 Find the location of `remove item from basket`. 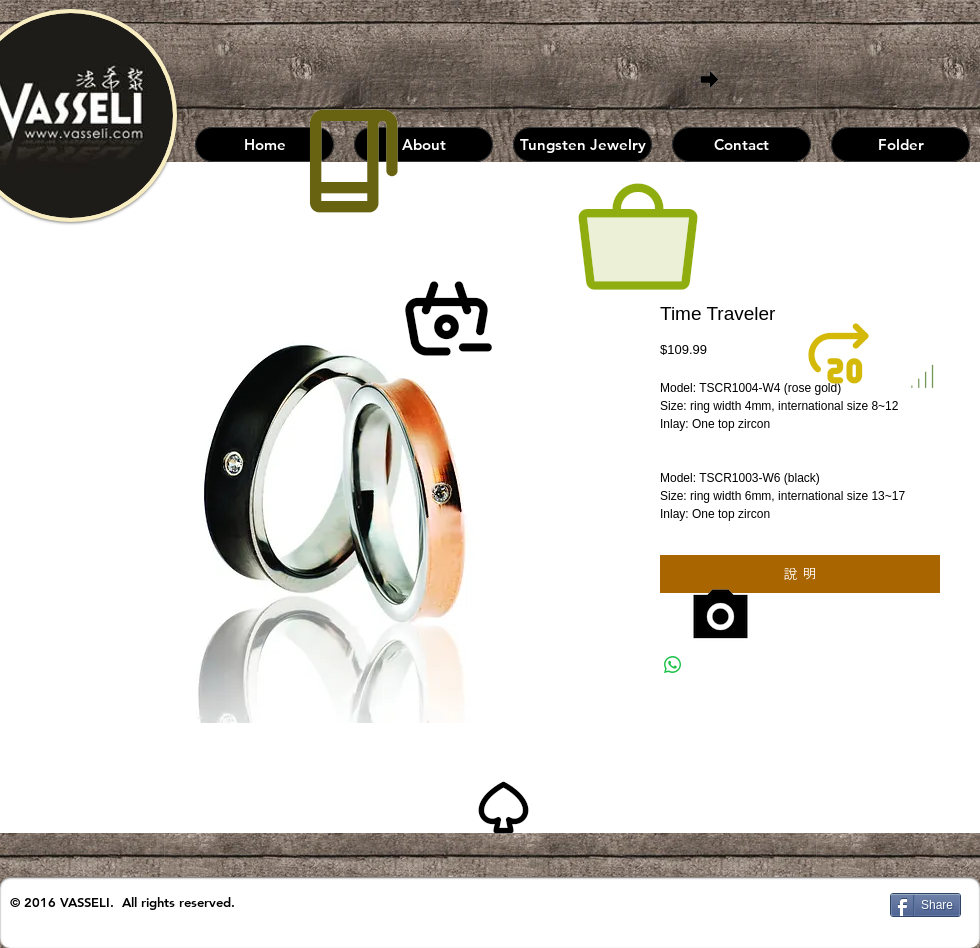

remove item from basket is located at coordinates (446, 318).